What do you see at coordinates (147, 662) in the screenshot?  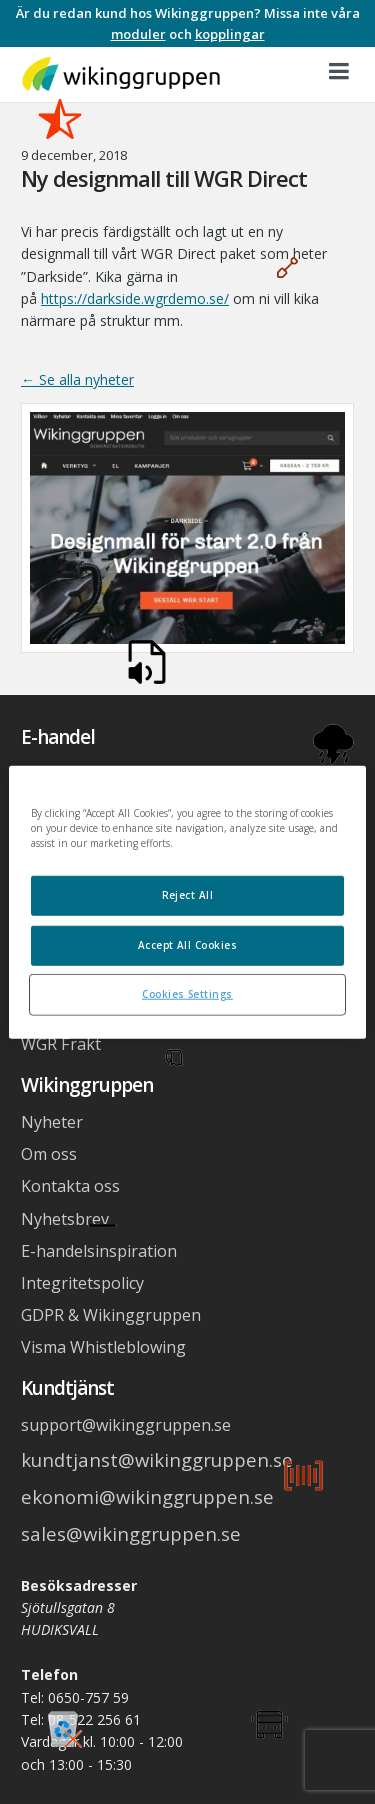 I see `open an audio file` at bounding box center [147, 662].